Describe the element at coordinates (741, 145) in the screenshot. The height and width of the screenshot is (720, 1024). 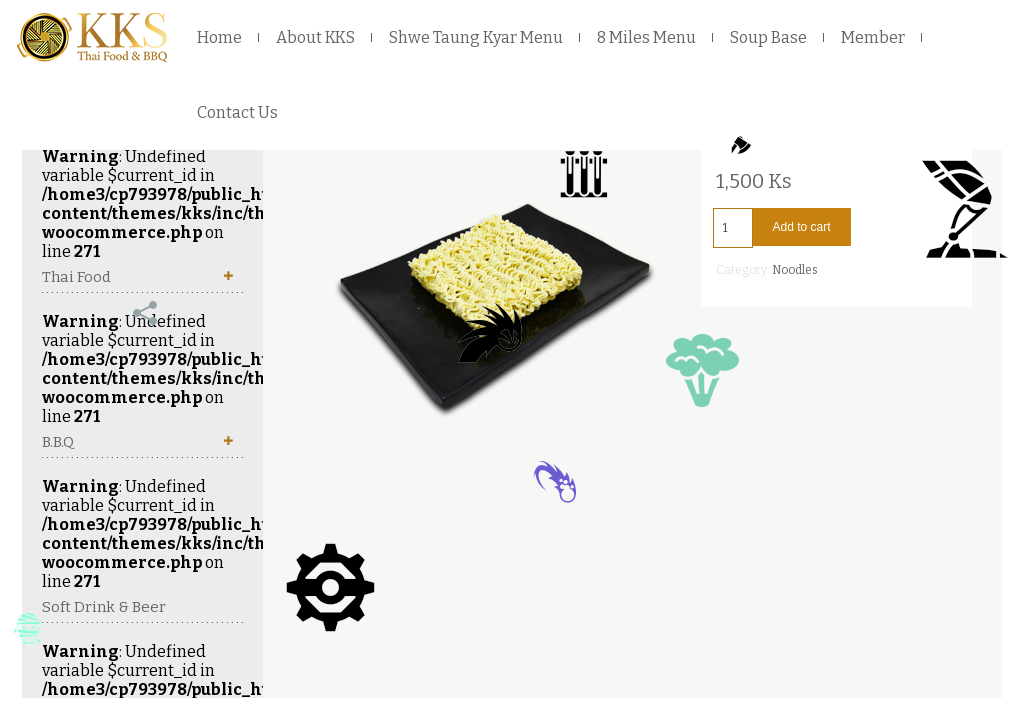
I see `equip axe tool or weapon` at that location.